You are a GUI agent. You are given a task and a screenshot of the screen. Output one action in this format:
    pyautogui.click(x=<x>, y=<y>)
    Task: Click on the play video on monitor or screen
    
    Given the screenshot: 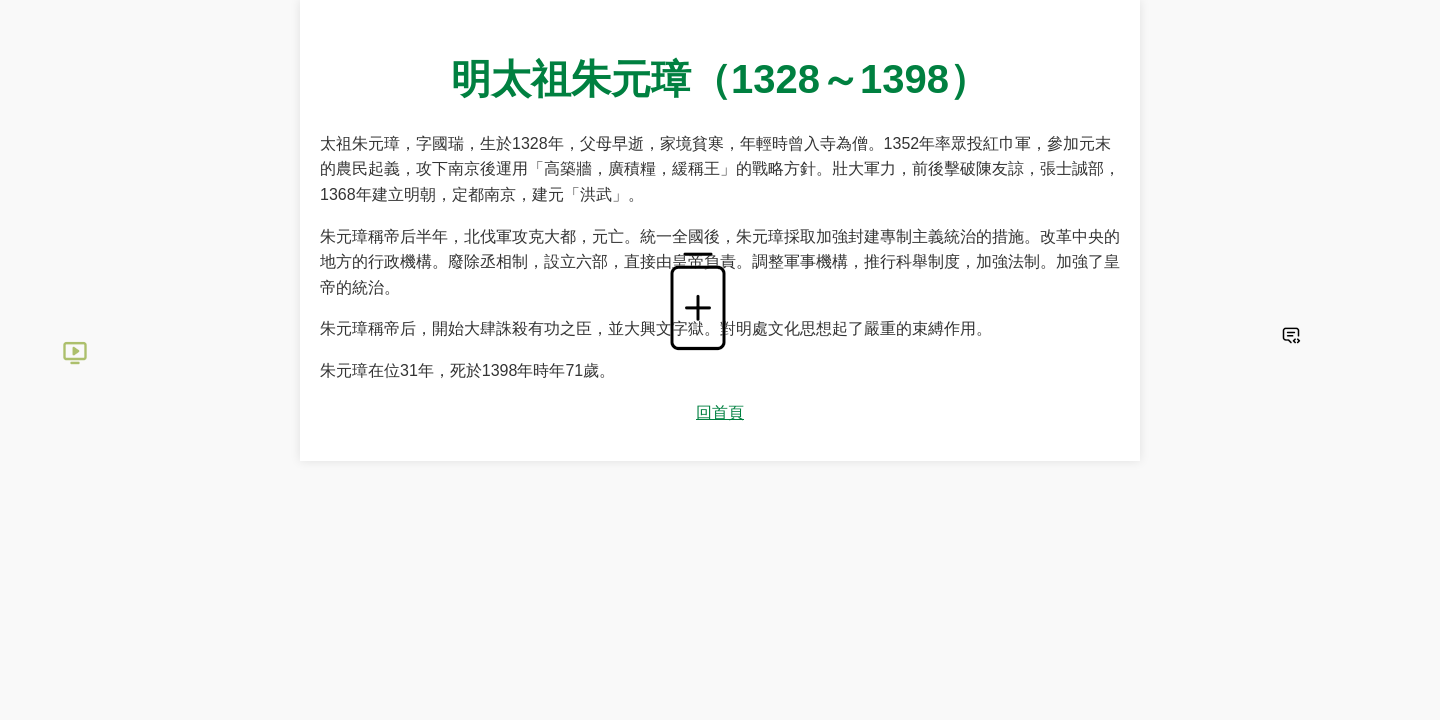 What is the action you would take?
    pyautogui.click(x=75, y=352)
    